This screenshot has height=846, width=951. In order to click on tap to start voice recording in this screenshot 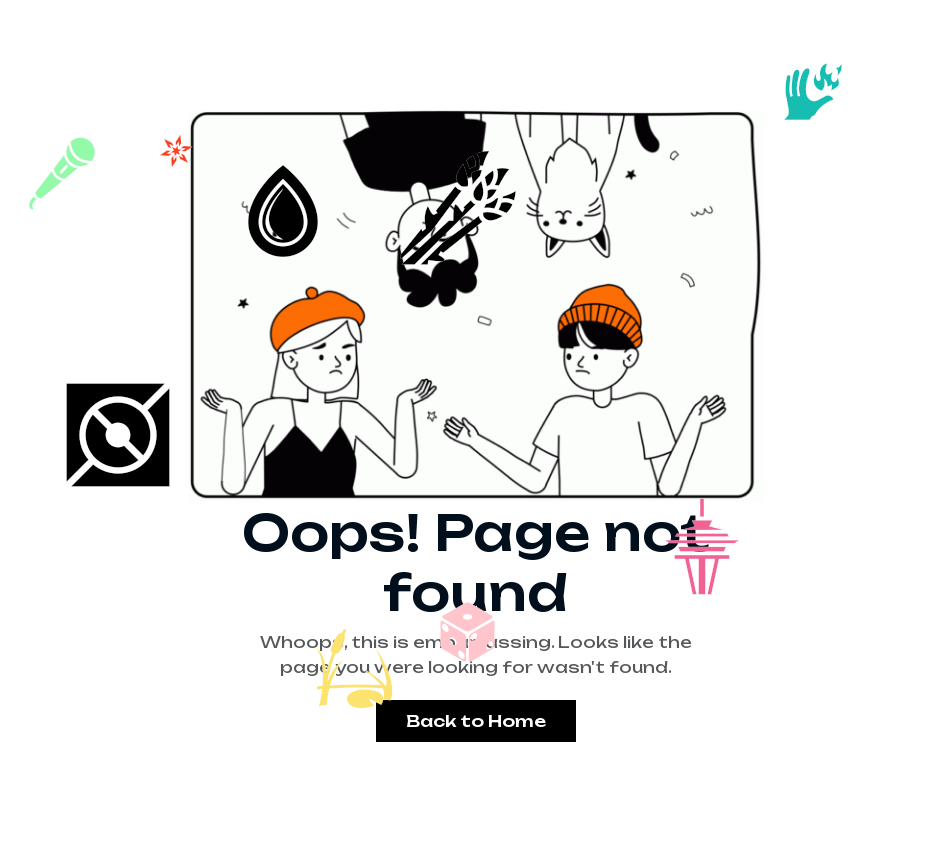, I will do `click(59, 173)`.